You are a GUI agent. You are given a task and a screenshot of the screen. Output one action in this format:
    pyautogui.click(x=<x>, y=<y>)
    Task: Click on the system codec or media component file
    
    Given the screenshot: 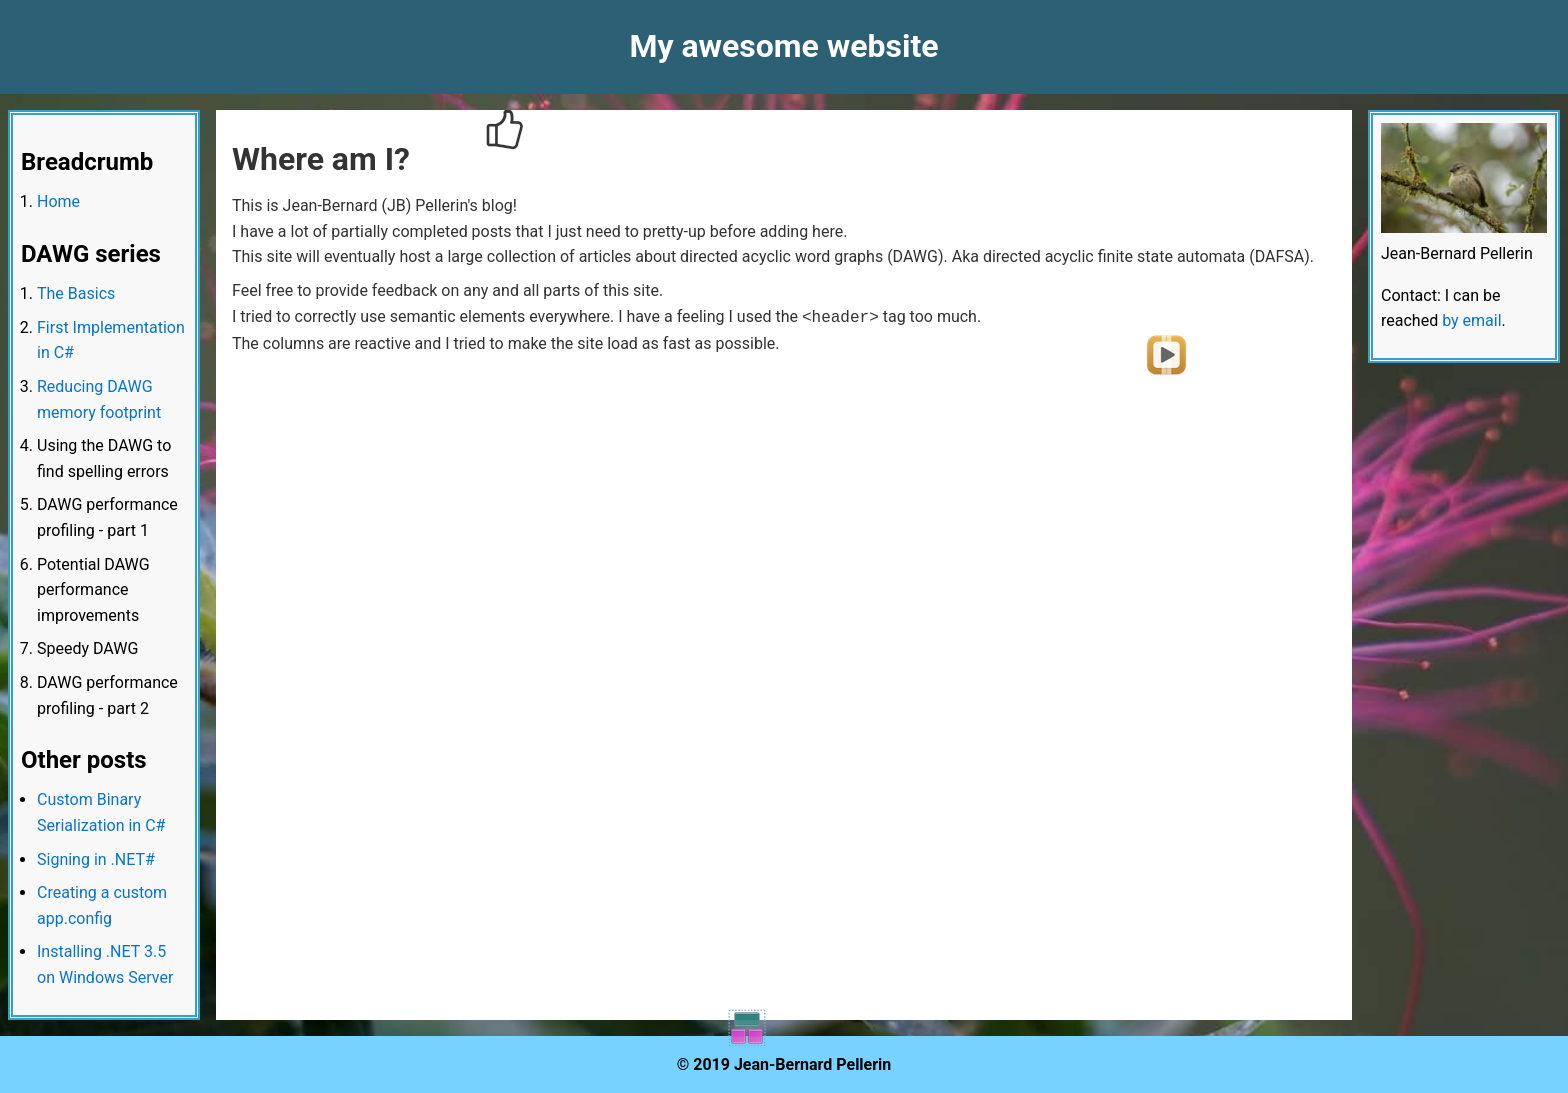 What is the action you would take?
    pyautogui.click(x=1166, y=355)
    